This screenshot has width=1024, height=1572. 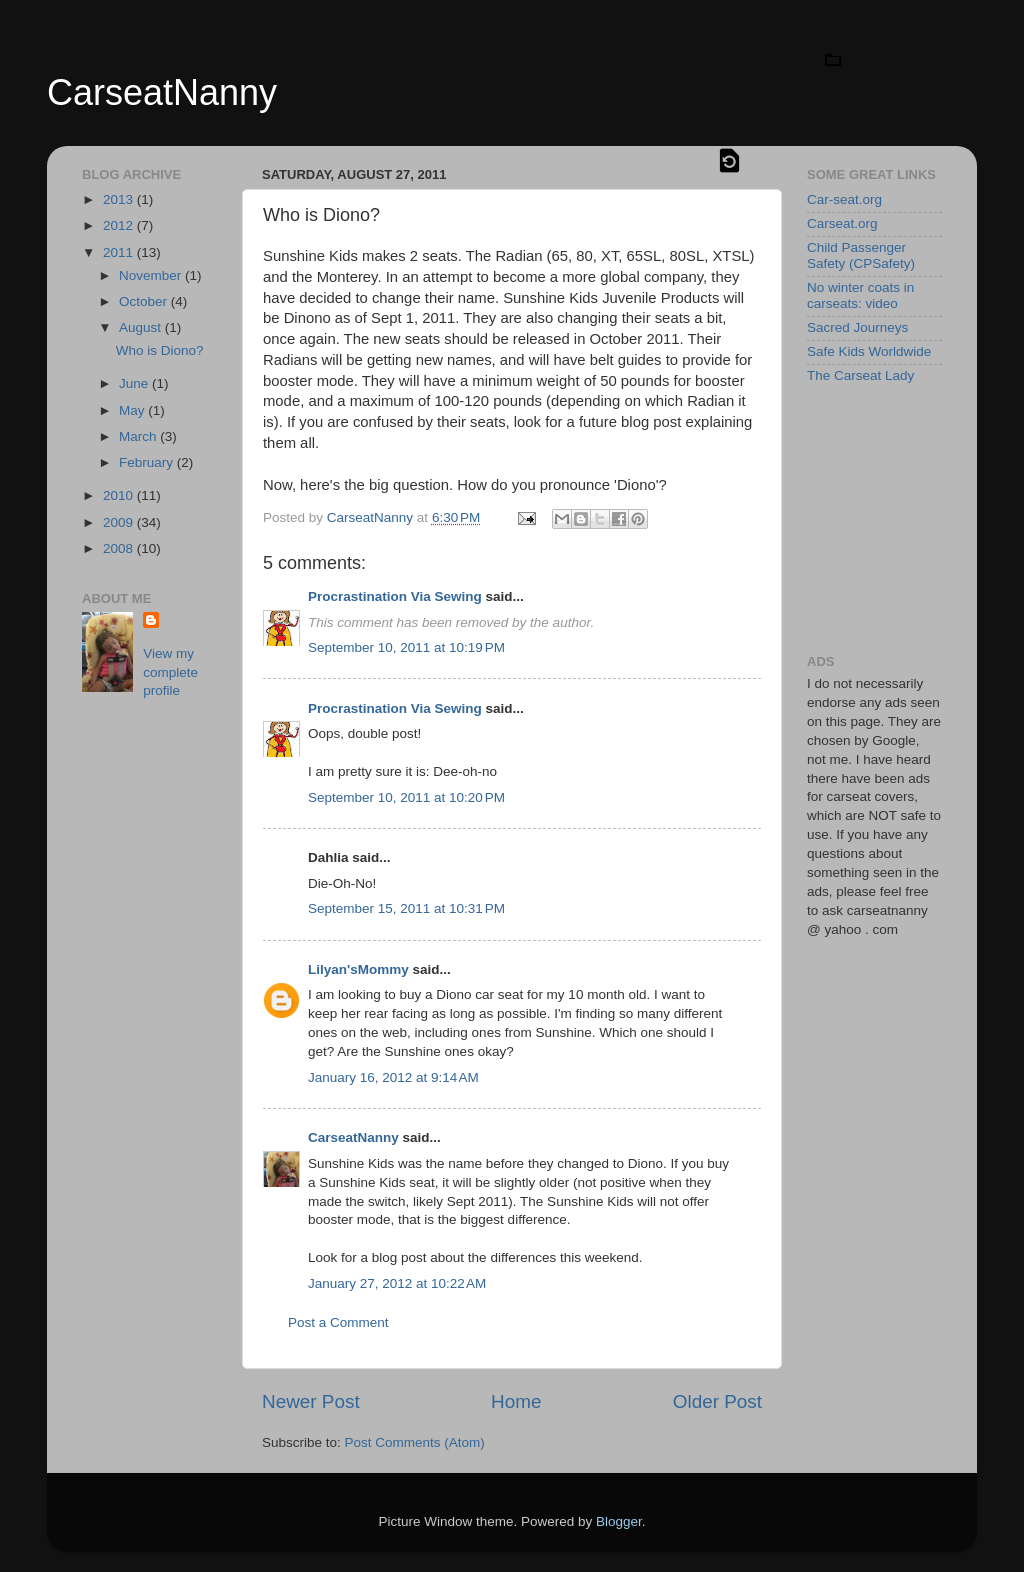 I want to click on open folder to view contents, so click(x=833, y=60).